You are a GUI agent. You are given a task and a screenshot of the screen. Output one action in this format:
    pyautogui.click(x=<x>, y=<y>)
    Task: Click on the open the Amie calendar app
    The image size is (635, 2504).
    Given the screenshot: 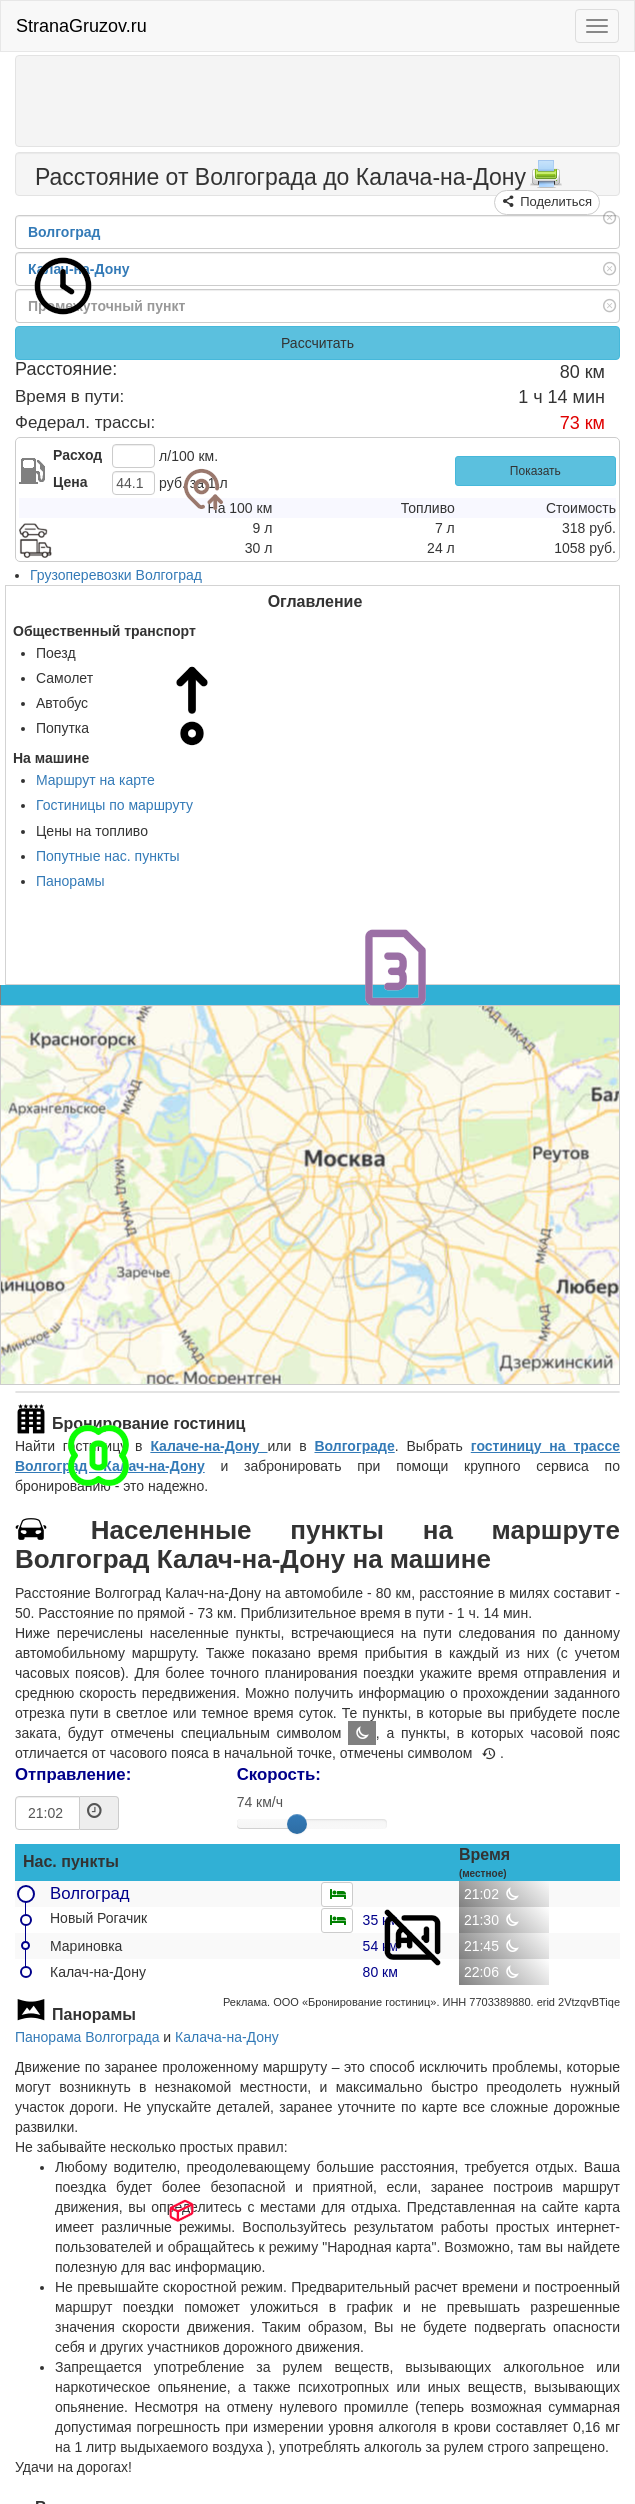 What is the action you would take?
    pyautogui.click(x=98, y=1455)
    